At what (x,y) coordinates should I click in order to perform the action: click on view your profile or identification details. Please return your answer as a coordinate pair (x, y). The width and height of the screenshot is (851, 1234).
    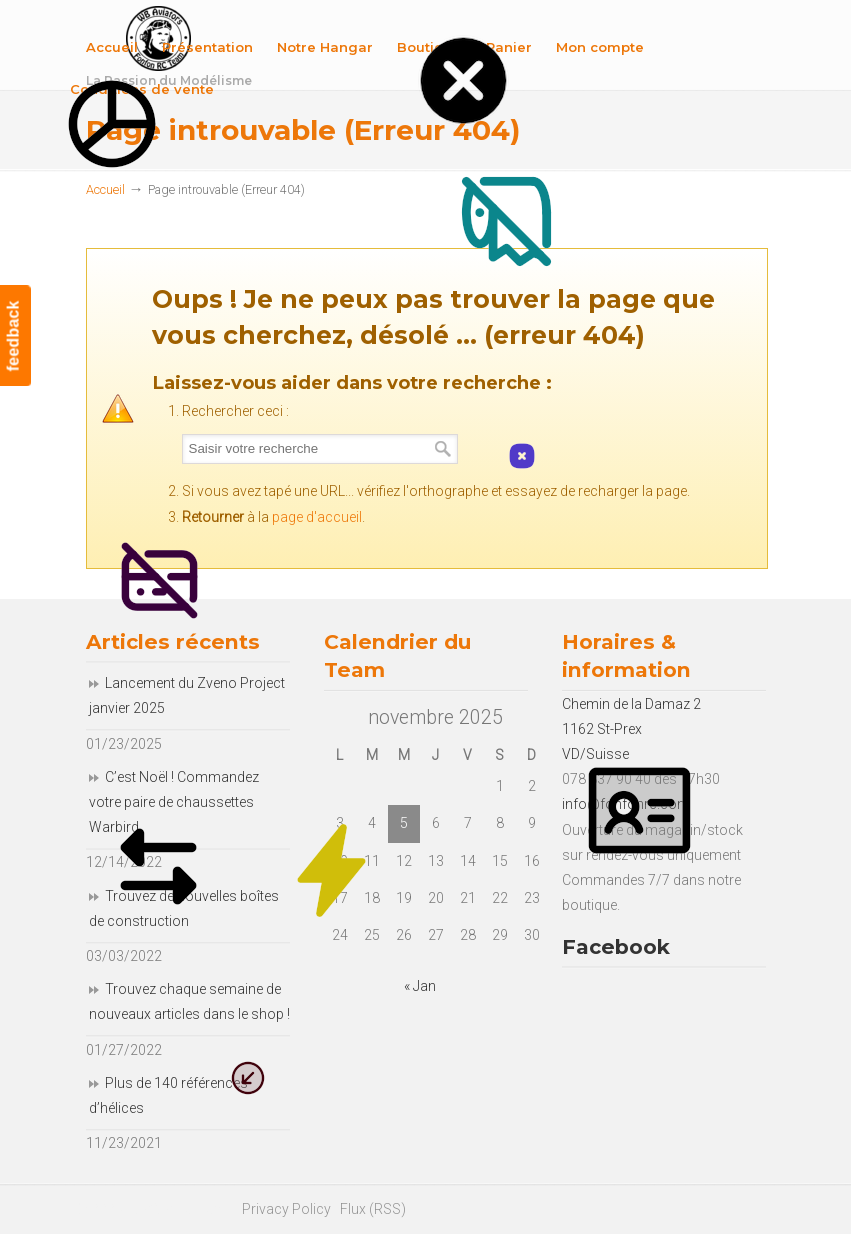
    Looking at the image, I should click on (639, 810).